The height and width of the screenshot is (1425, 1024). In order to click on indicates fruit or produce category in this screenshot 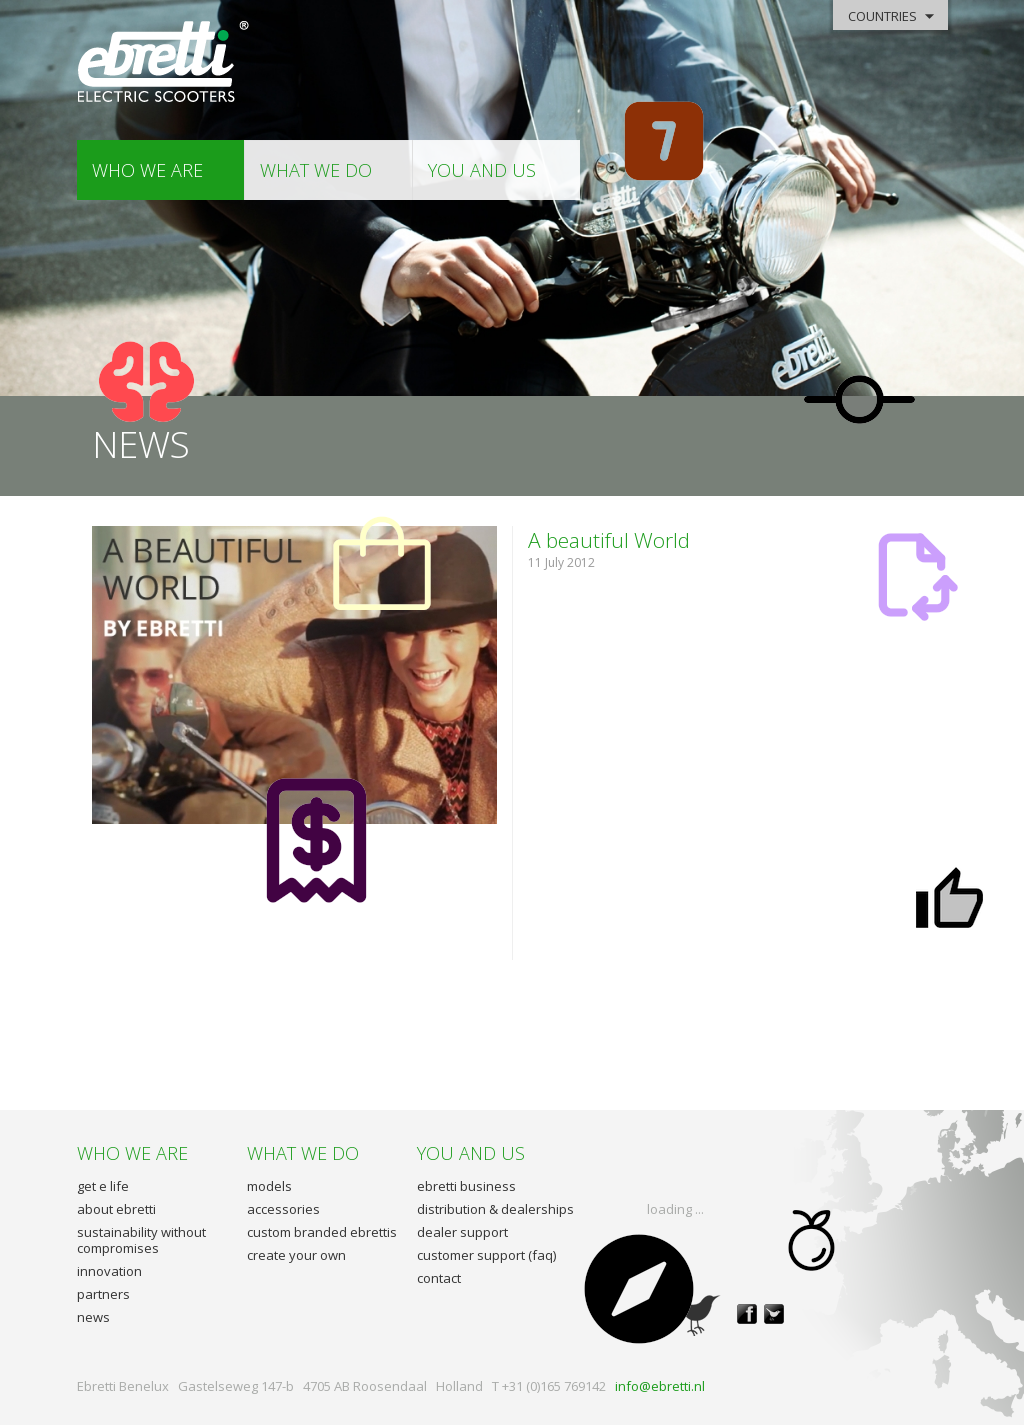, I will do `click(811, 1241)`.